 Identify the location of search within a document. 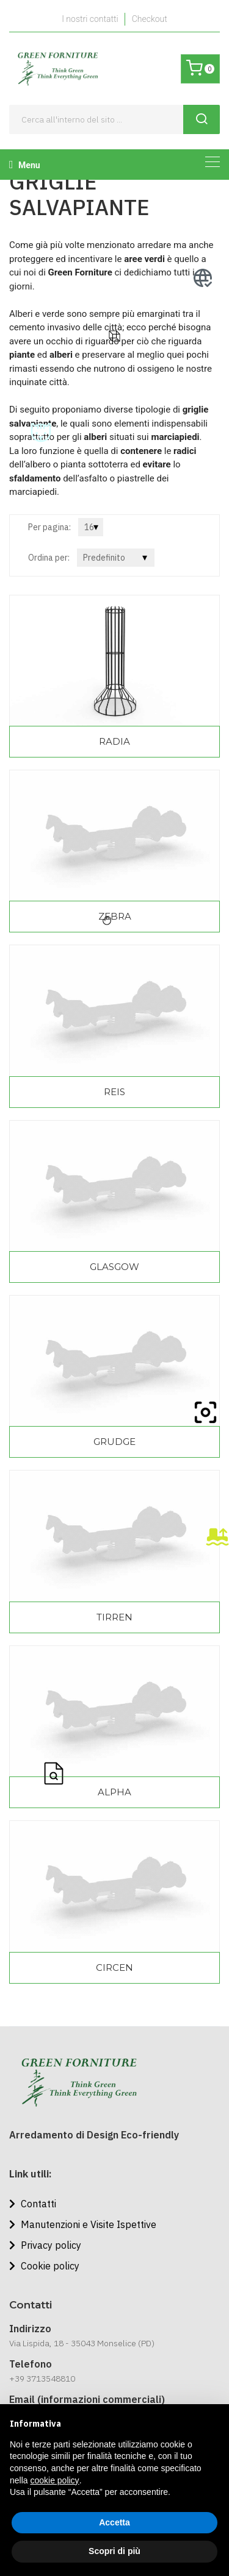
(54, 1773).